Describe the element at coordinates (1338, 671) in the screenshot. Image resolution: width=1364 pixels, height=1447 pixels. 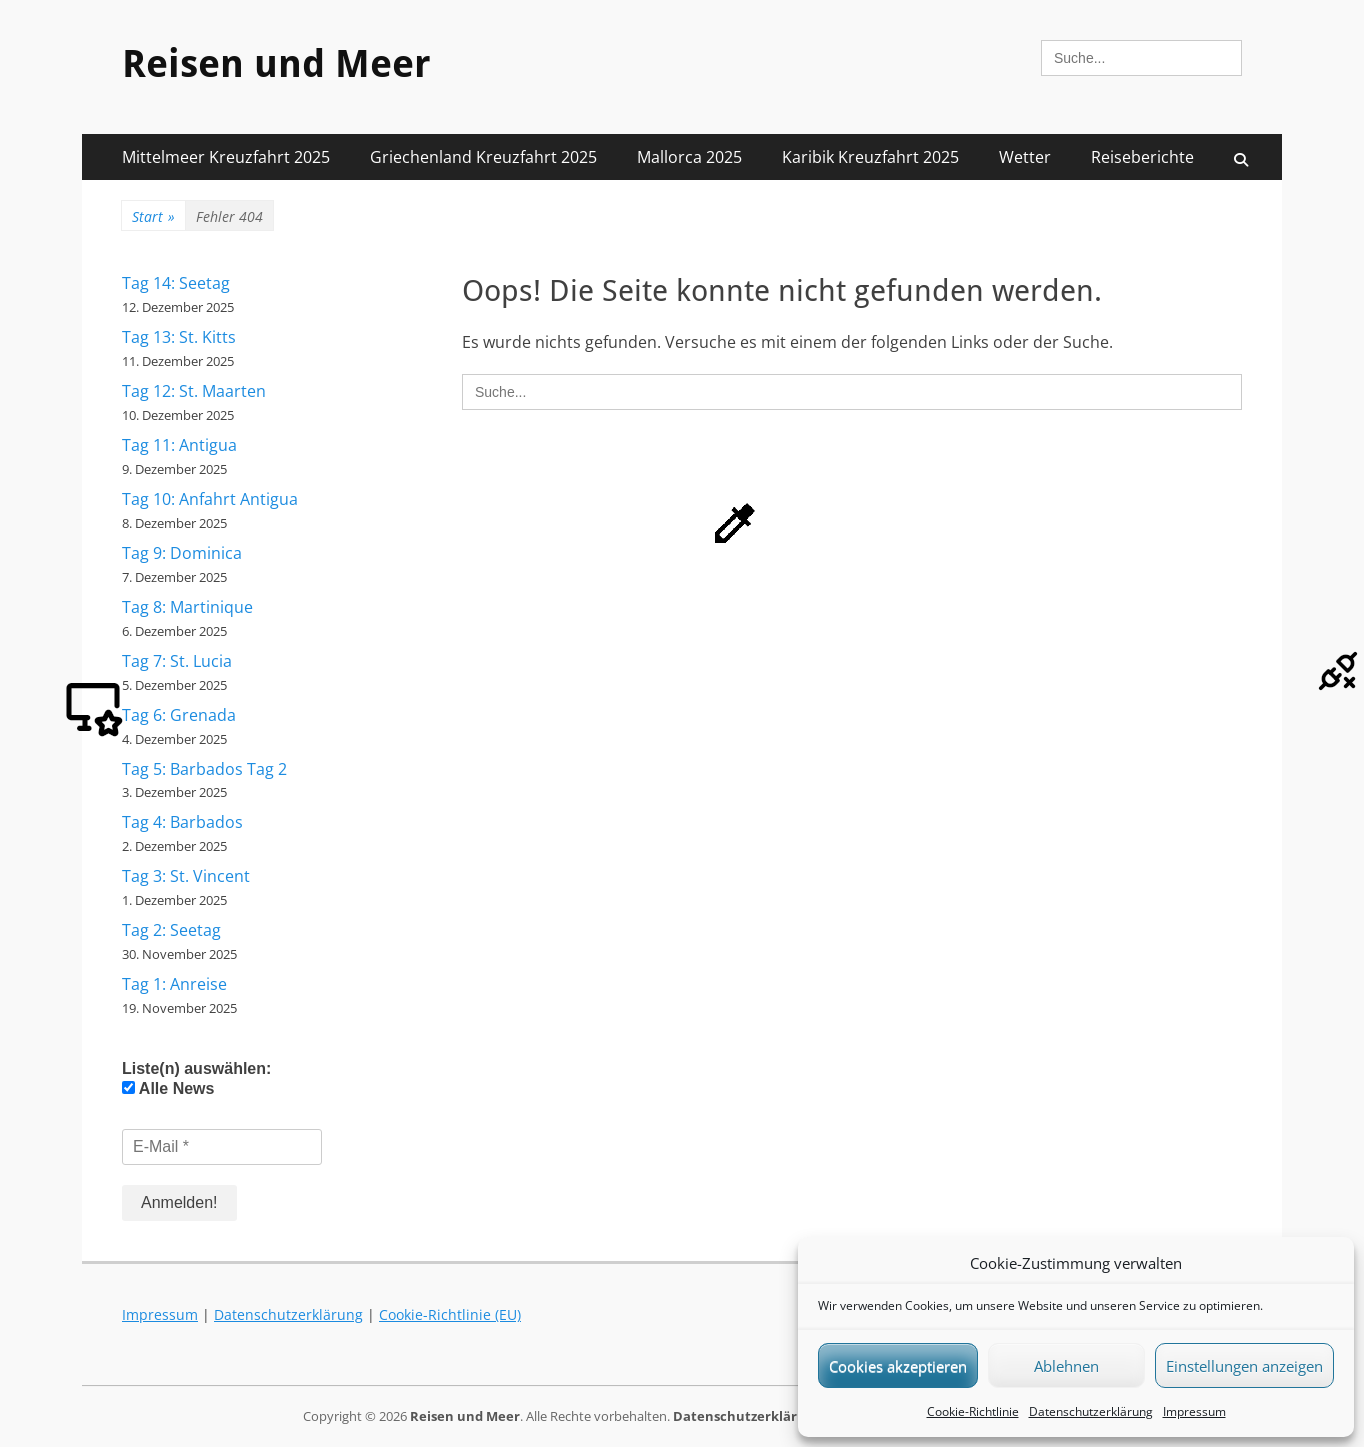
I see `disconnect from power source` at that location.